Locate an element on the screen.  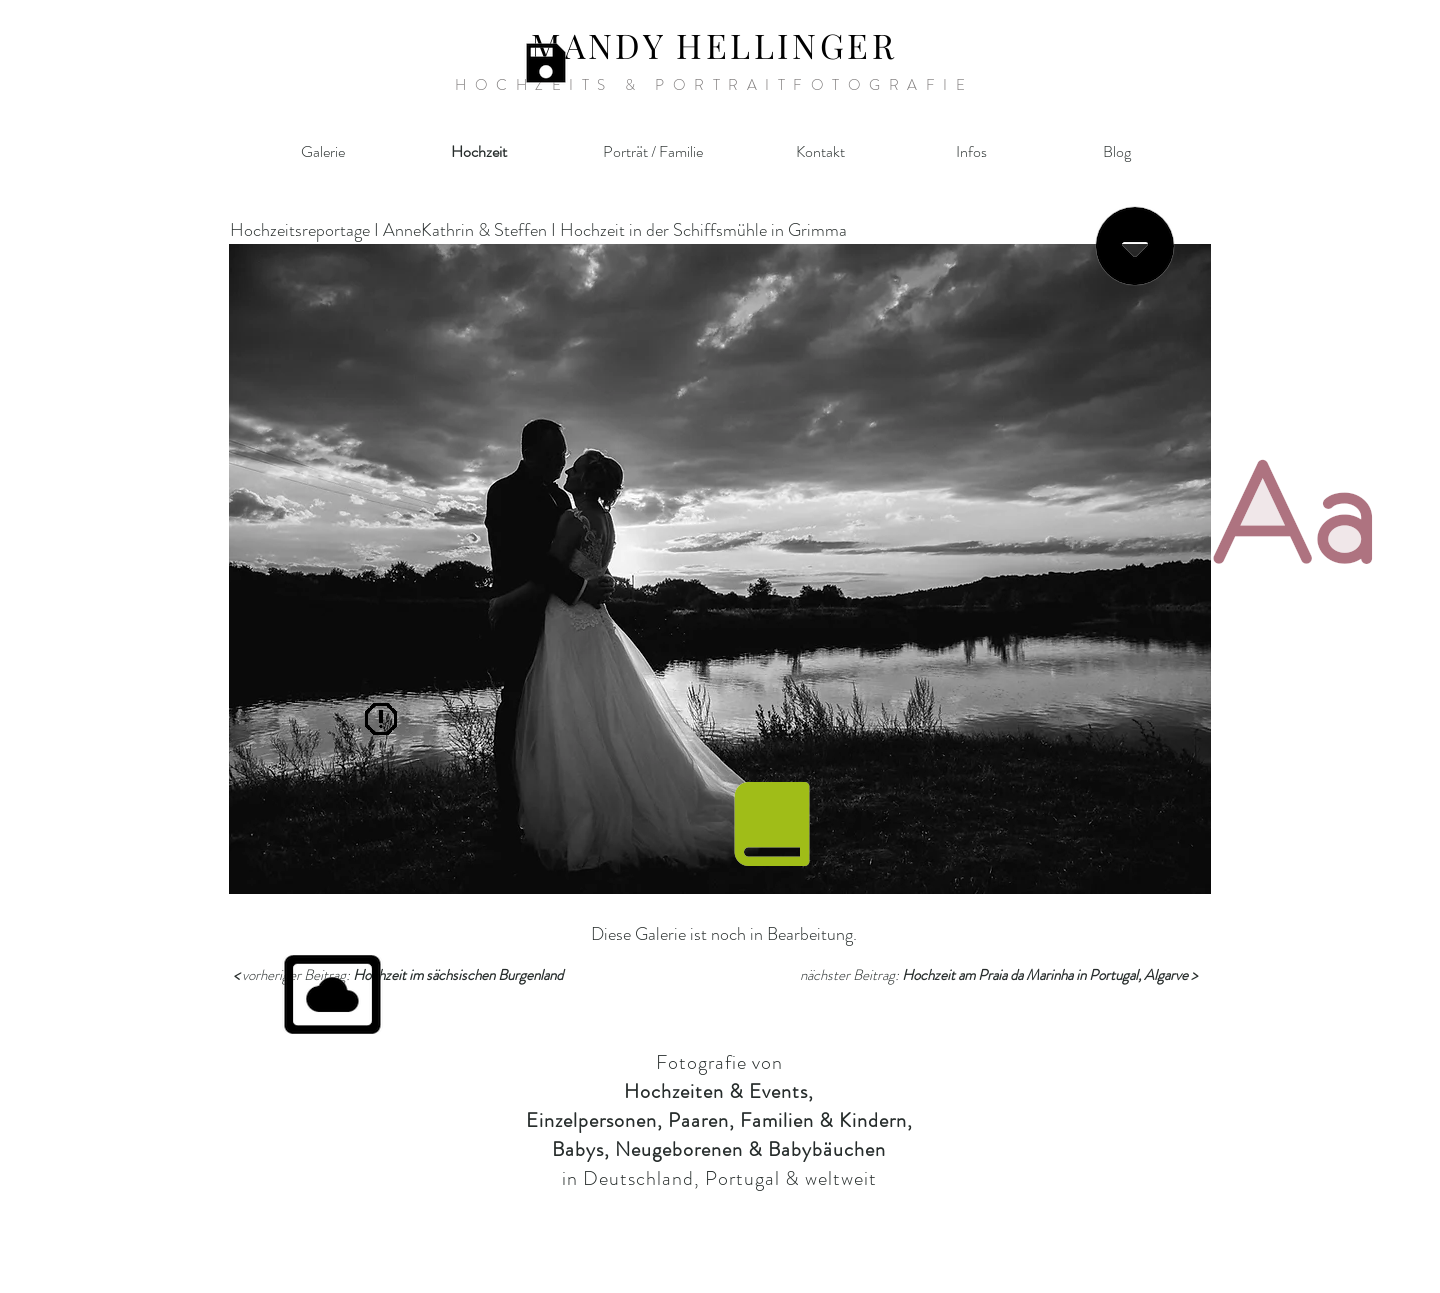
access daydream or screen saver settings is located at coordinates (332, 994).